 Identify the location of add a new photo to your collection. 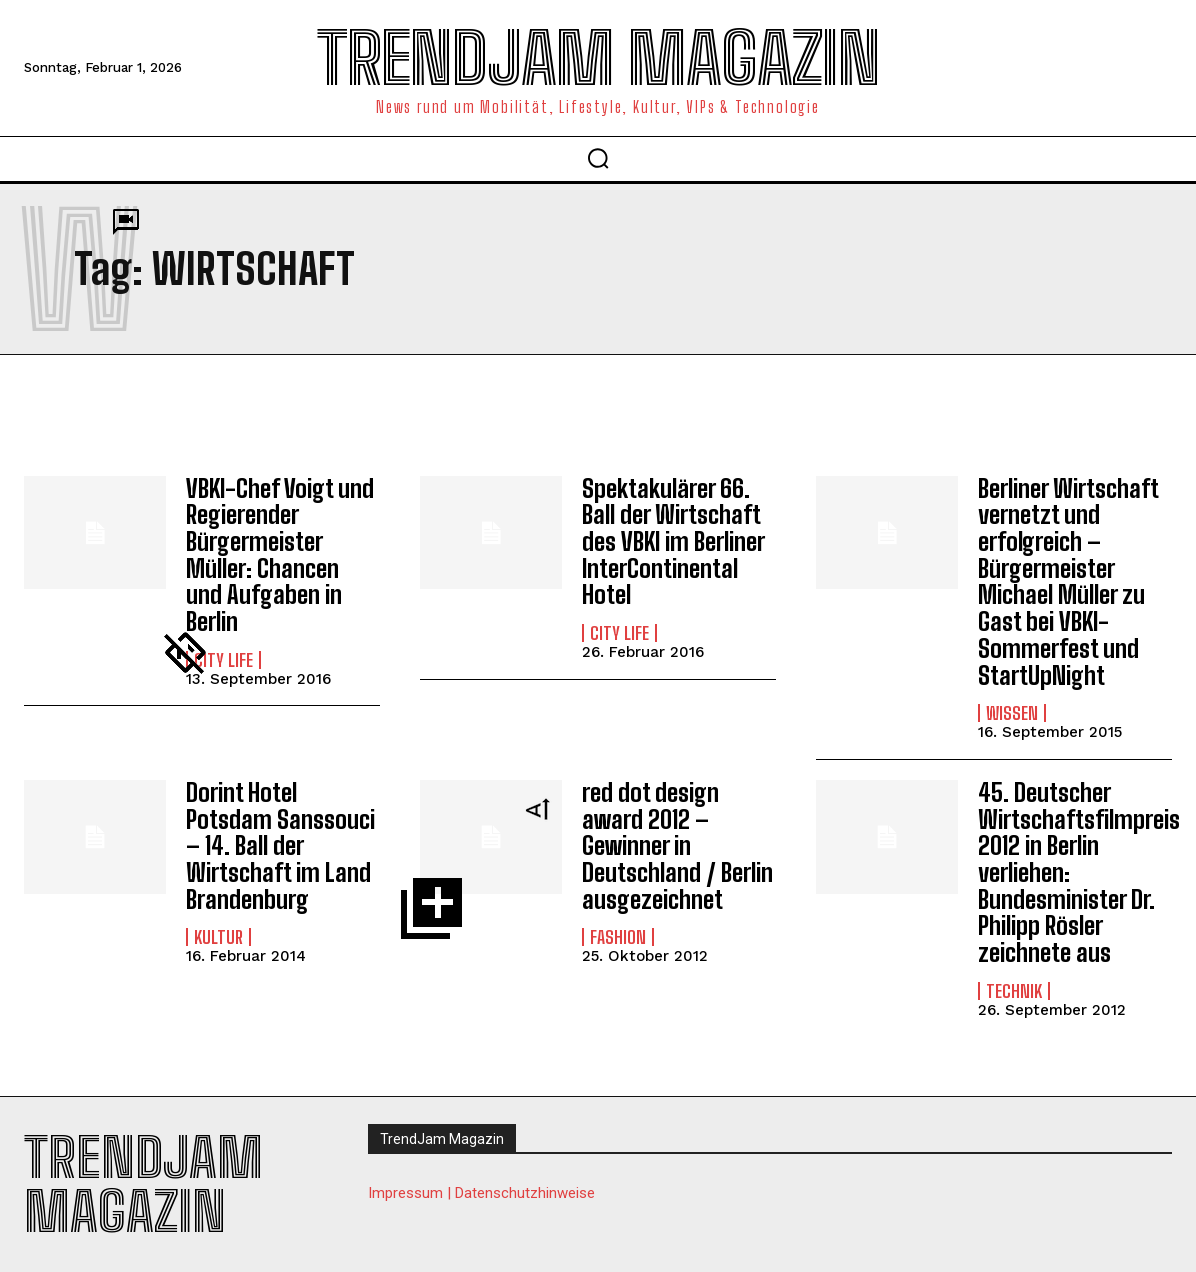
(431, 908).